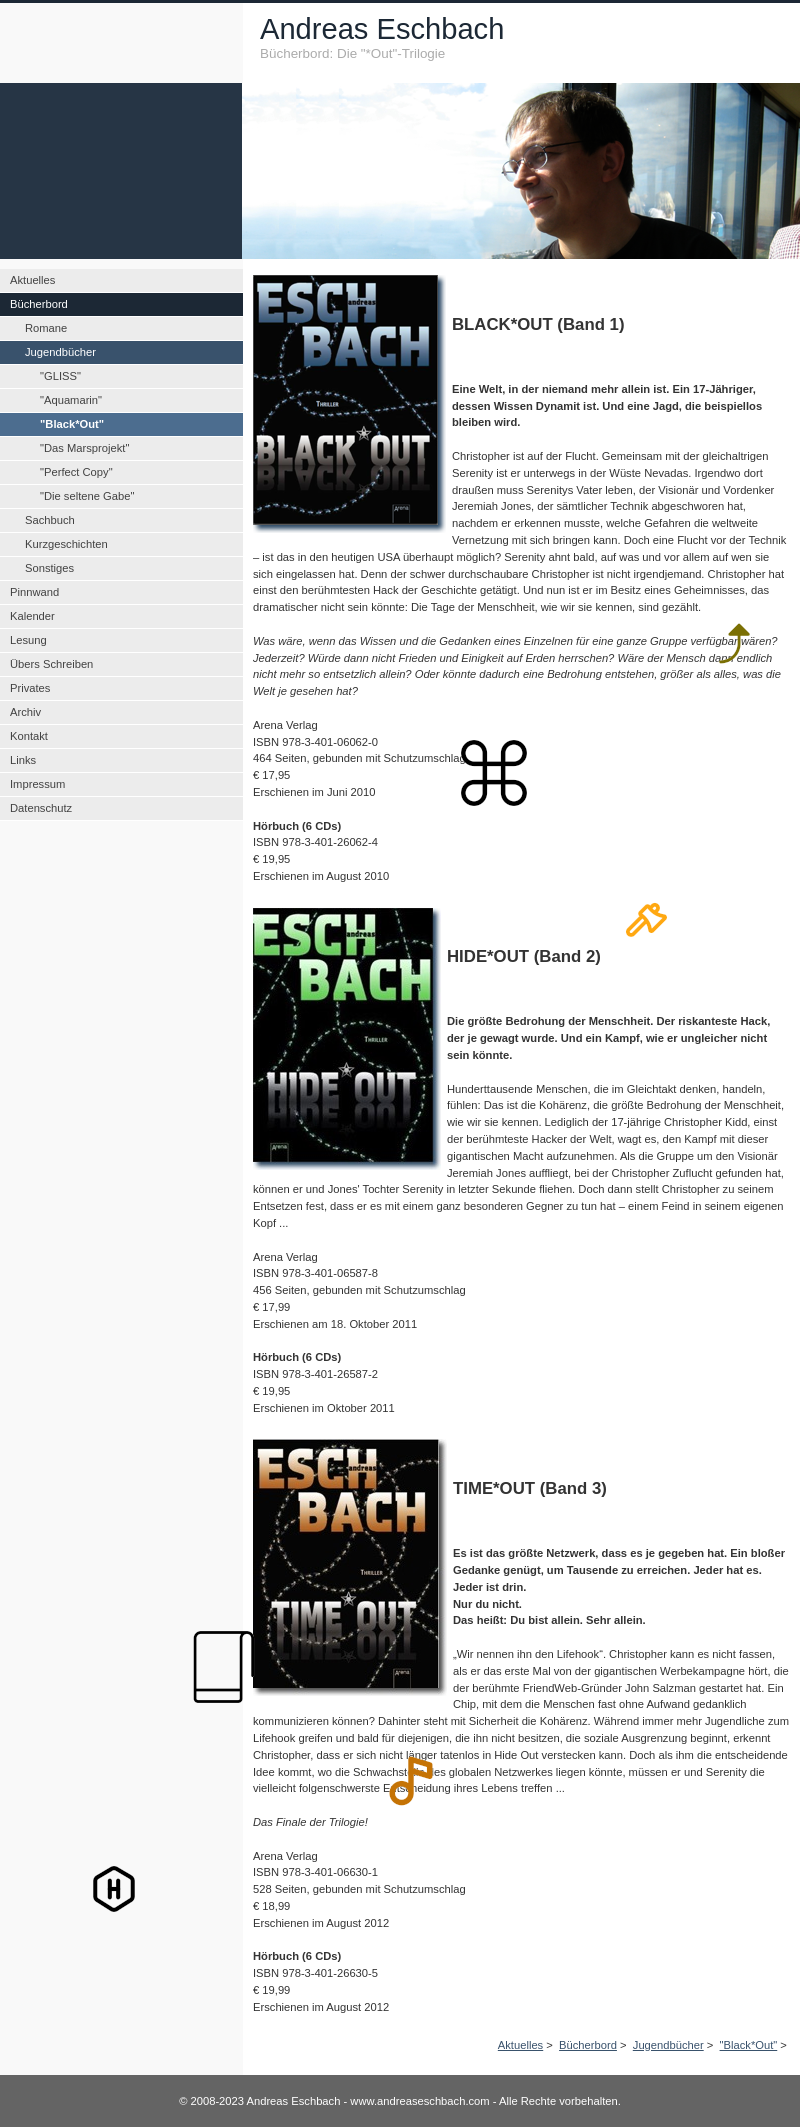 The image size is (800, 2127). Describe the element at coordinates (494, 773) in the screenshot. I see `keyboard shortcut or command key symbol` at that location.